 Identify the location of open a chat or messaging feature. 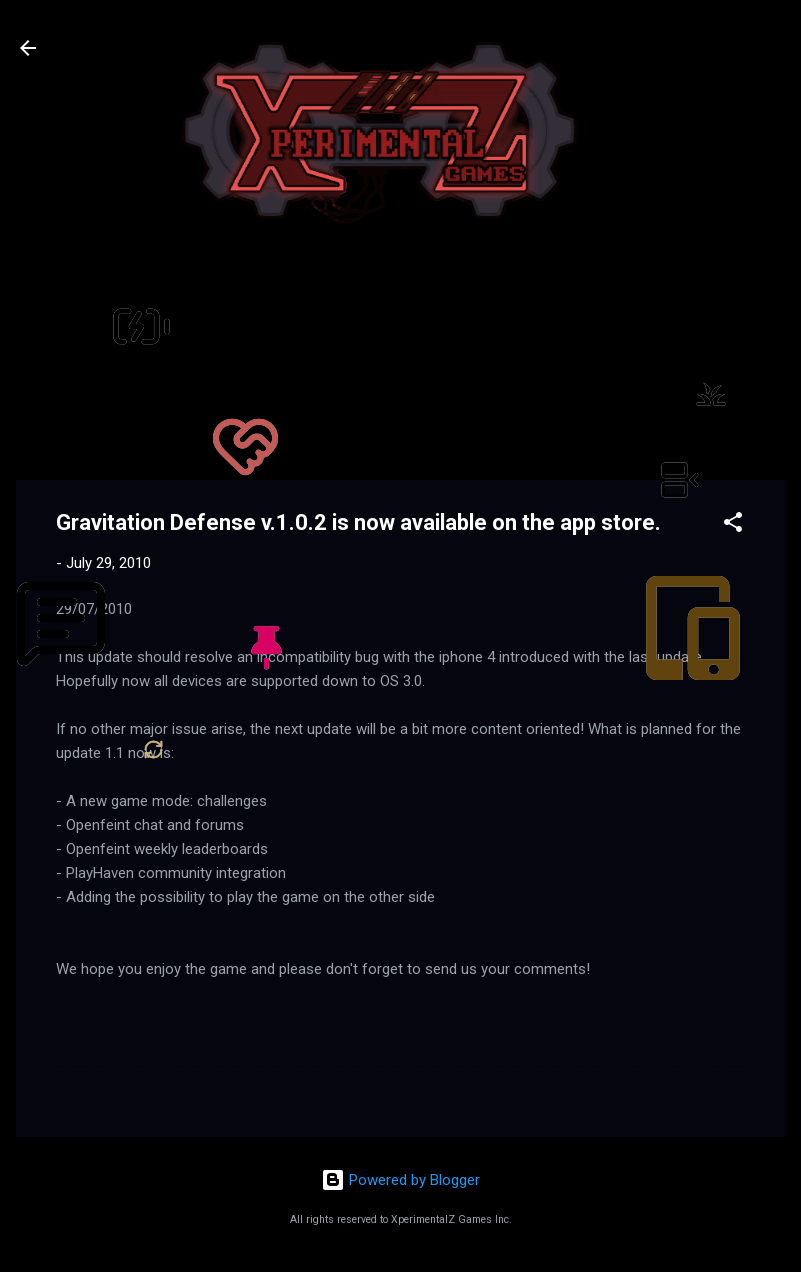
(61, 622).